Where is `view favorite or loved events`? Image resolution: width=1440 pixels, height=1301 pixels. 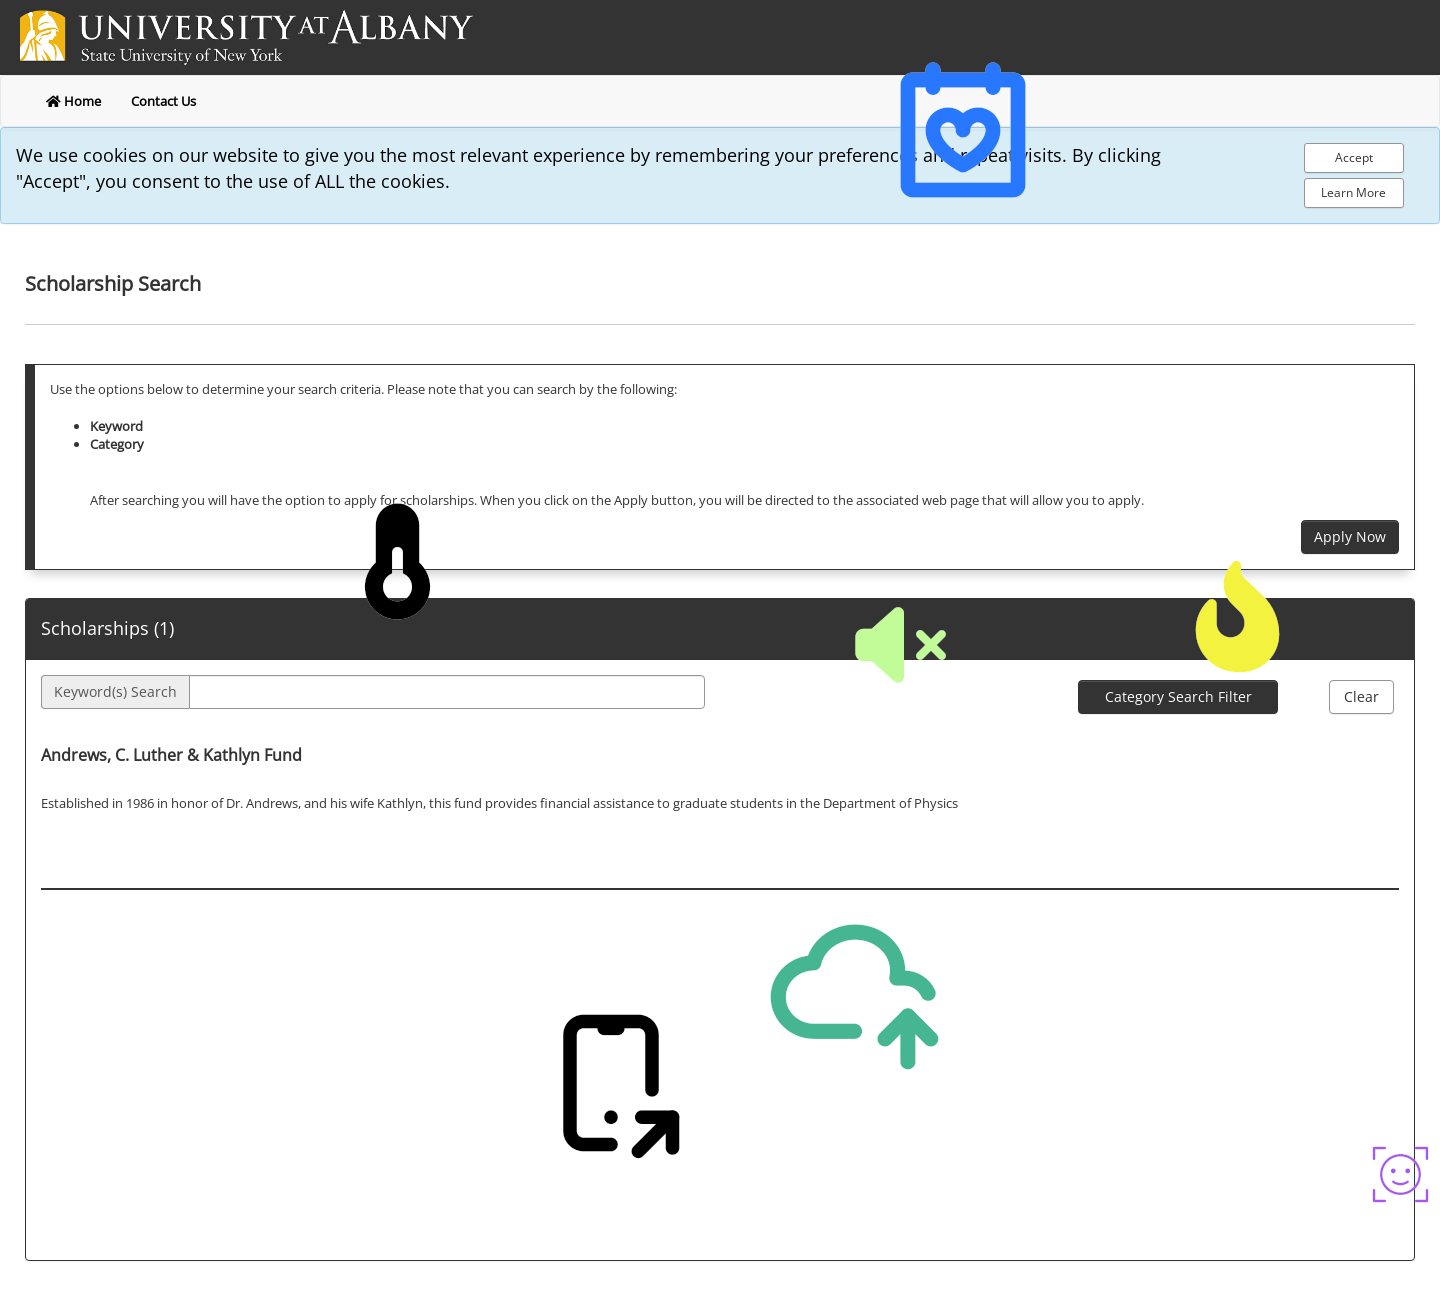
view favorite or loved events is located at coordinates (963, 135).